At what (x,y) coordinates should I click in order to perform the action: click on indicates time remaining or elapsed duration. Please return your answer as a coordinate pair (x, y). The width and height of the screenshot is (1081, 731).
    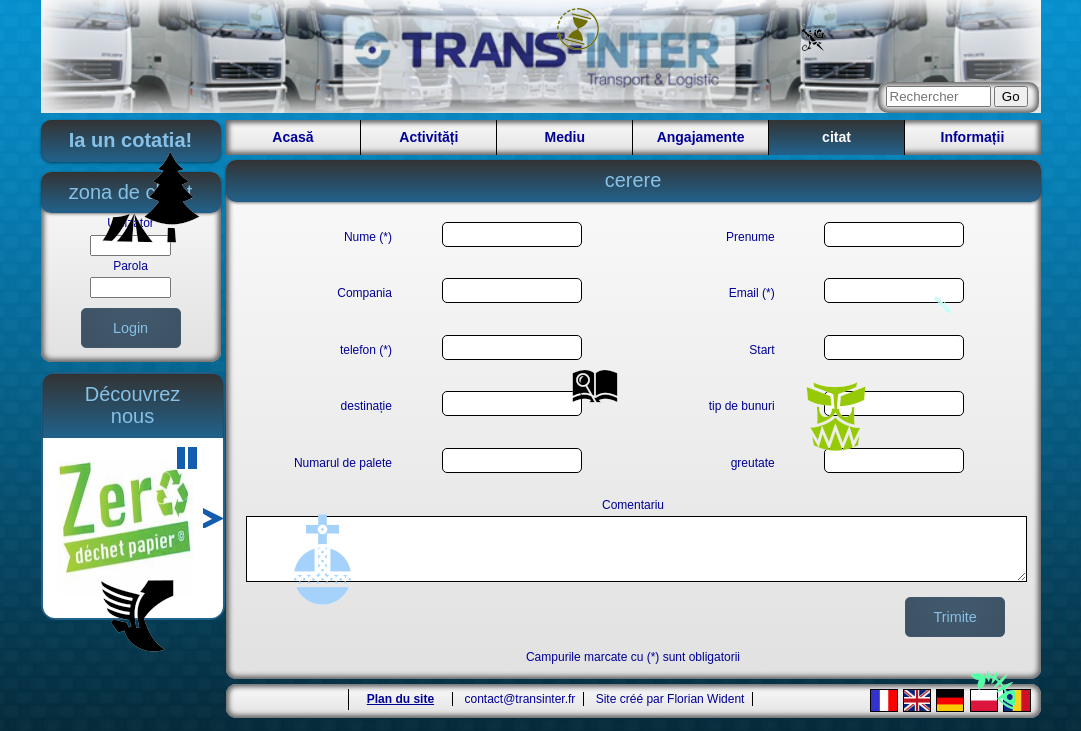
    Looking at the image, I should click on (578, 29).